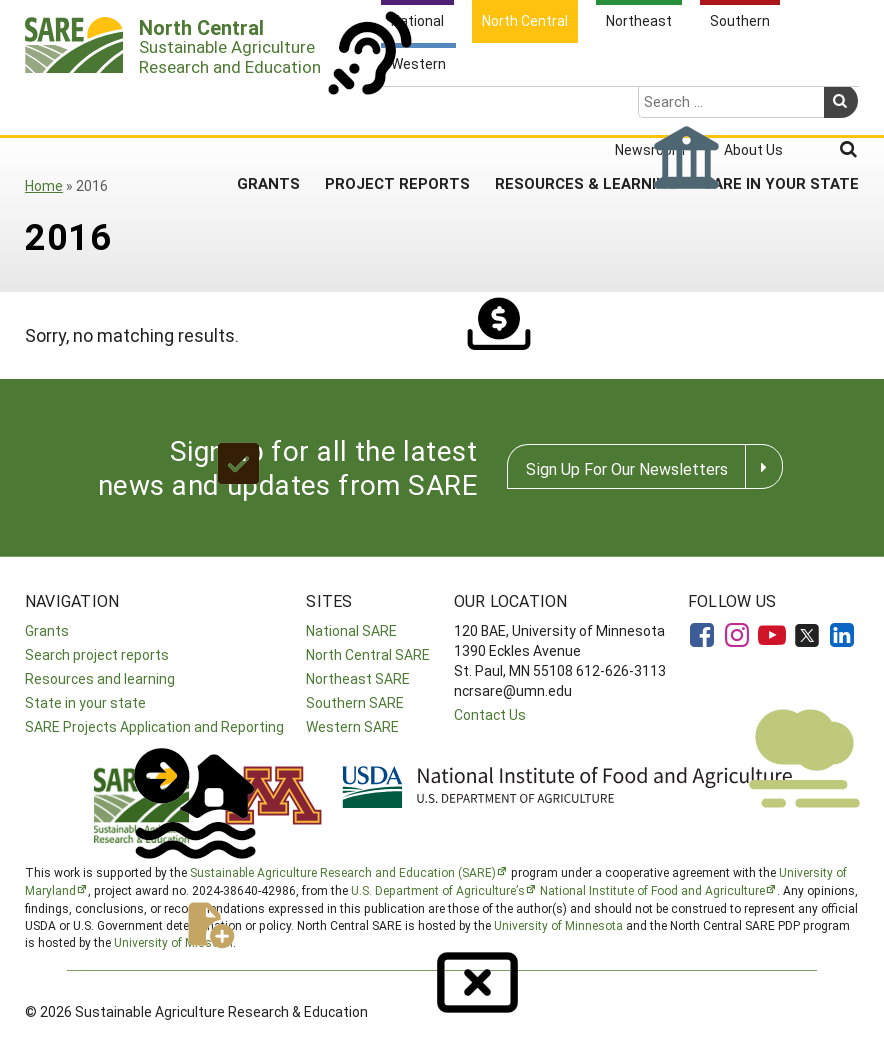  Describe the element at coordinates (195, 803) in the screenshot. I see `navigate to flood evacuation routes` at that location.